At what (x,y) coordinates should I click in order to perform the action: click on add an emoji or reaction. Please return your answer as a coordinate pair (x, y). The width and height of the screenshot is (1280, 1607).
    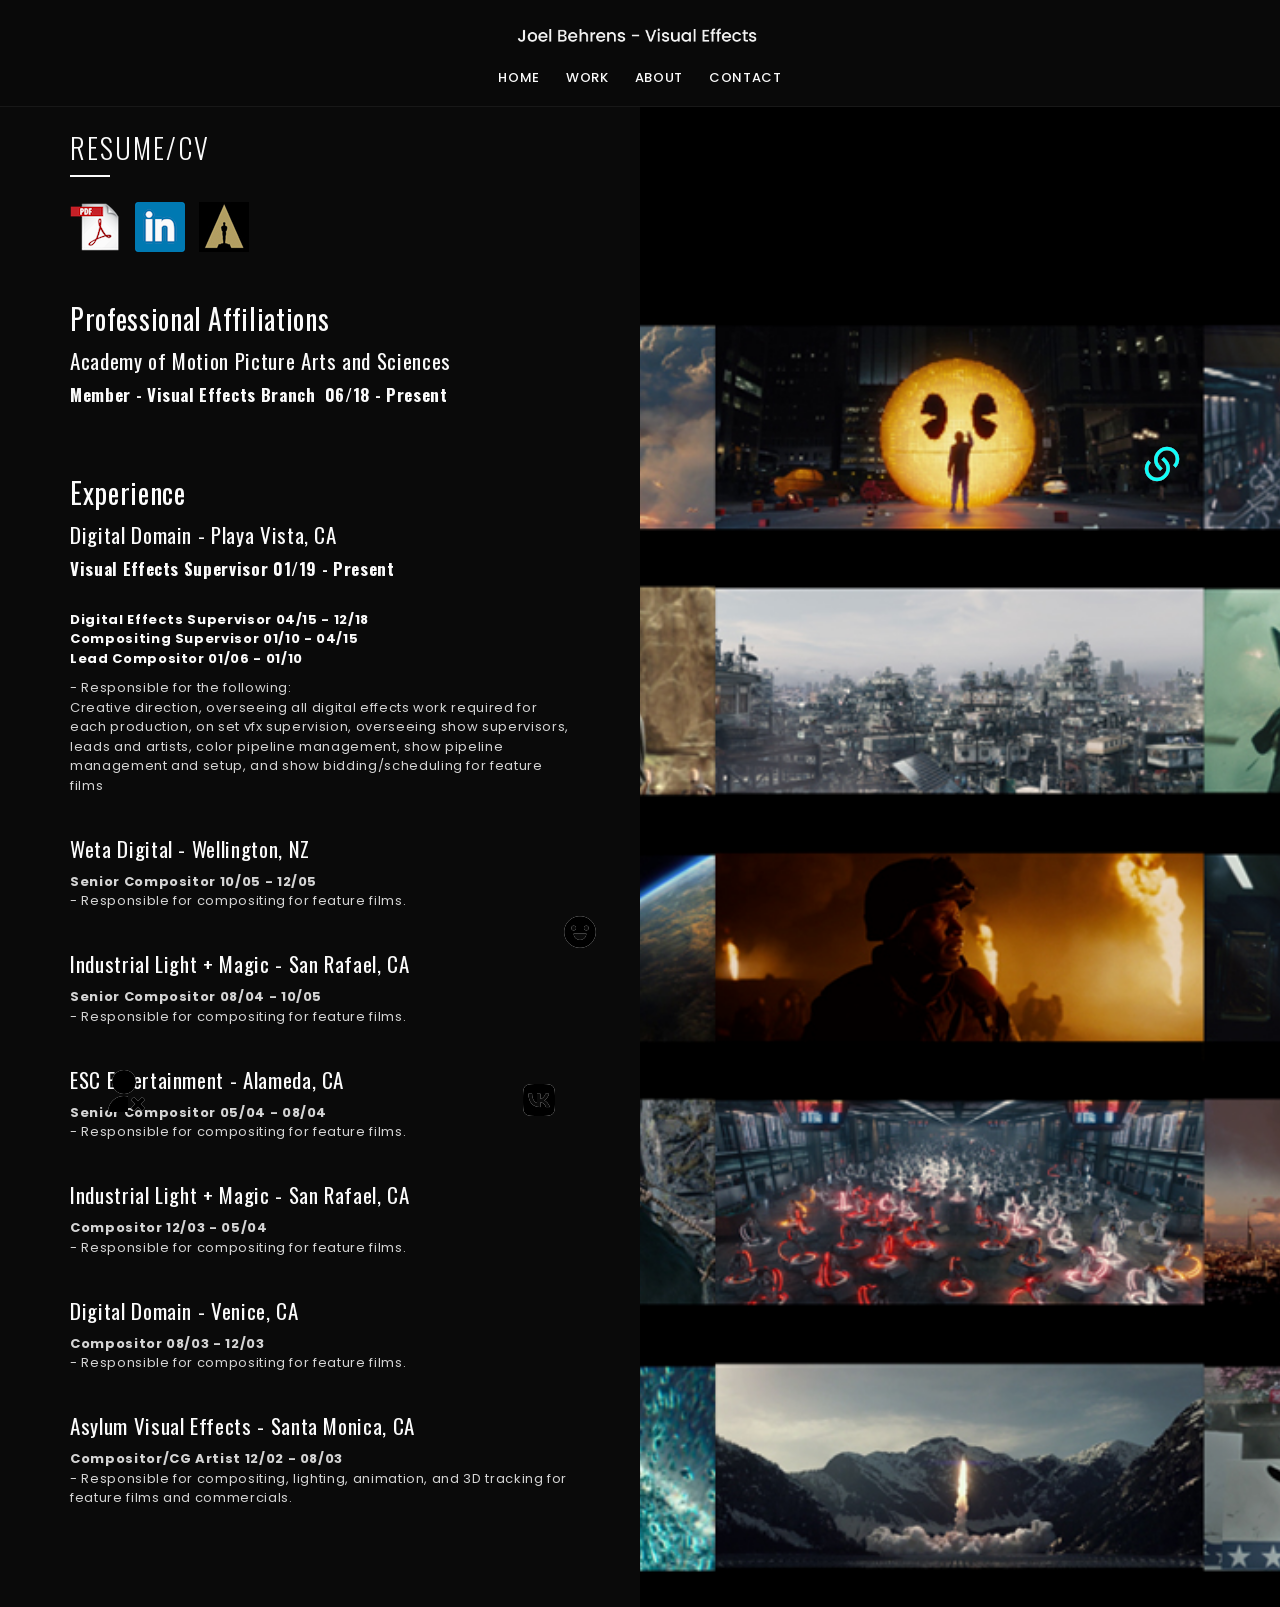
    Looking at the image, I should click on (580, 932).